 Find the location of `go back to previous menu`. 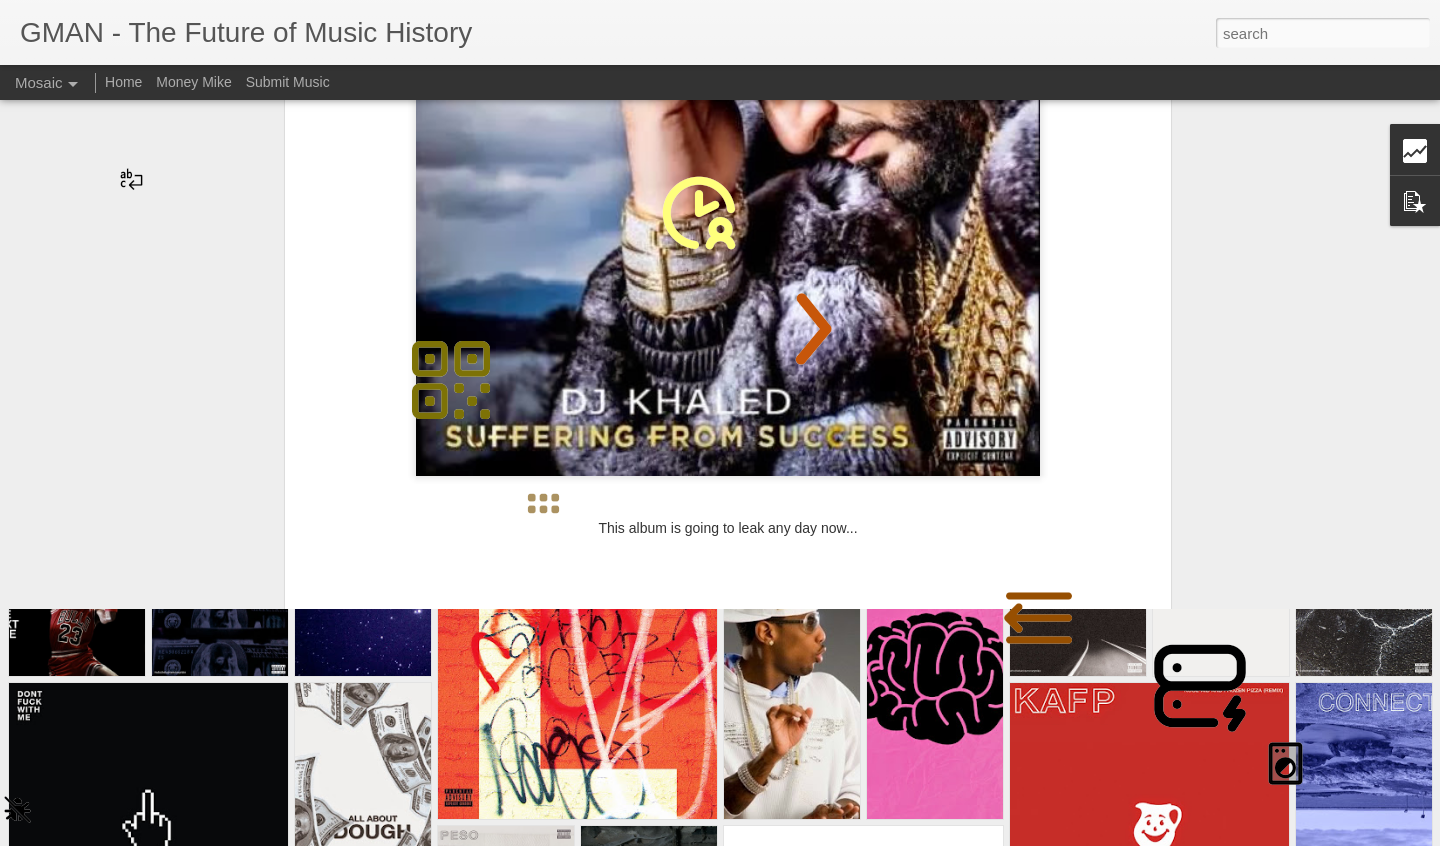

go back to previous menu is located at coordinates (1039, 618).